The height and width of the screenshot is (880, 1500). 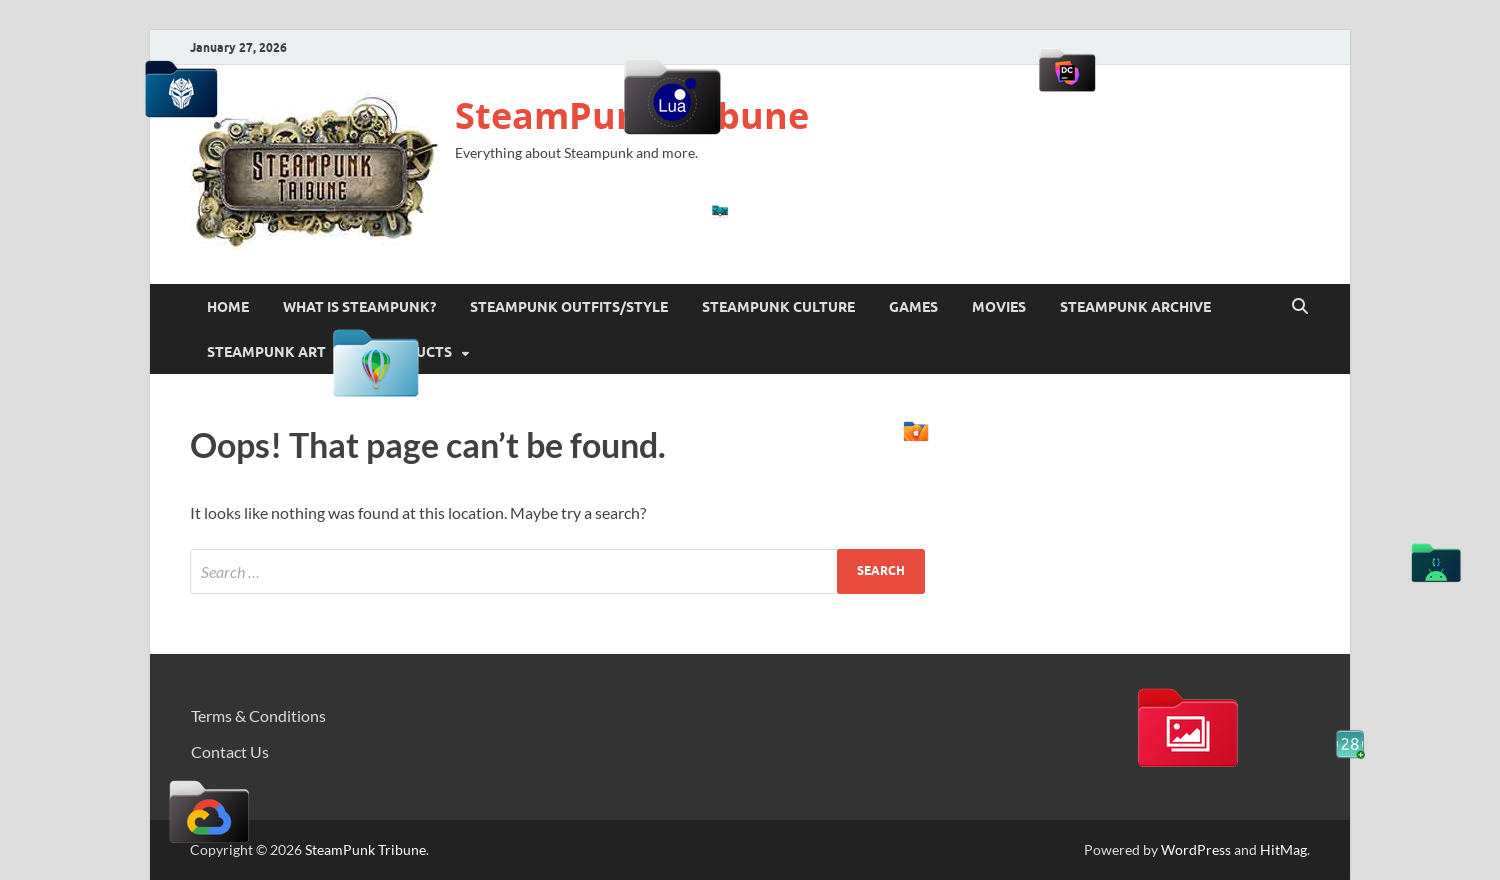 I want to click on open 4K Slideshow Maker project folder, so click(x=1187, y=730).